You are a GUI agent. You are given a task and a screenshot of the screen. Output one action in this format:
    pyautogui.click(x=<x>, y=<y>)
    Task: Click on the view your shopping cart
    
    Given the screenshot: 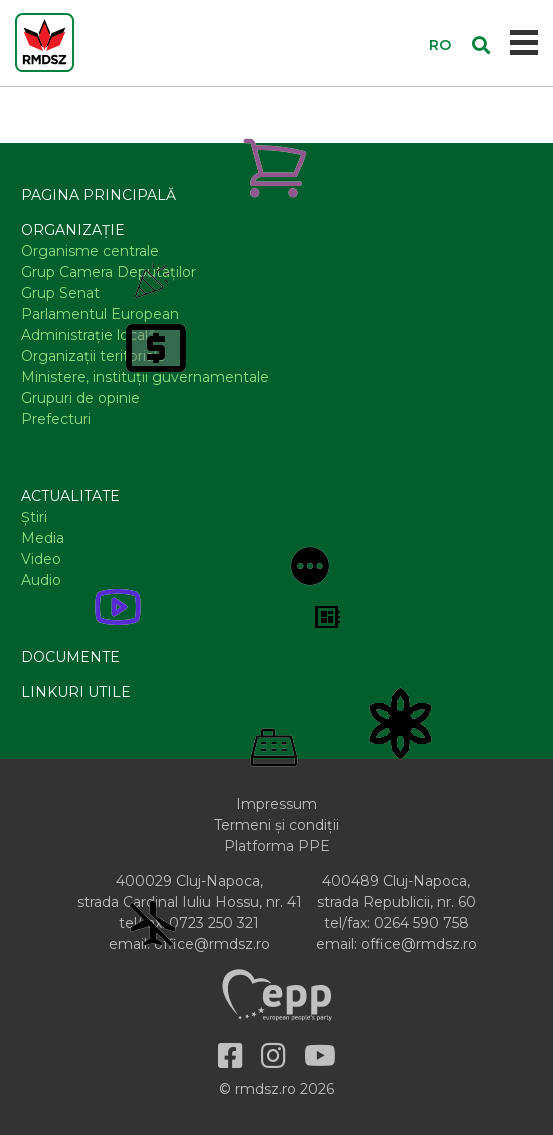 What is the action you would take?
    pyautogui.click(x=275, y=168)
    